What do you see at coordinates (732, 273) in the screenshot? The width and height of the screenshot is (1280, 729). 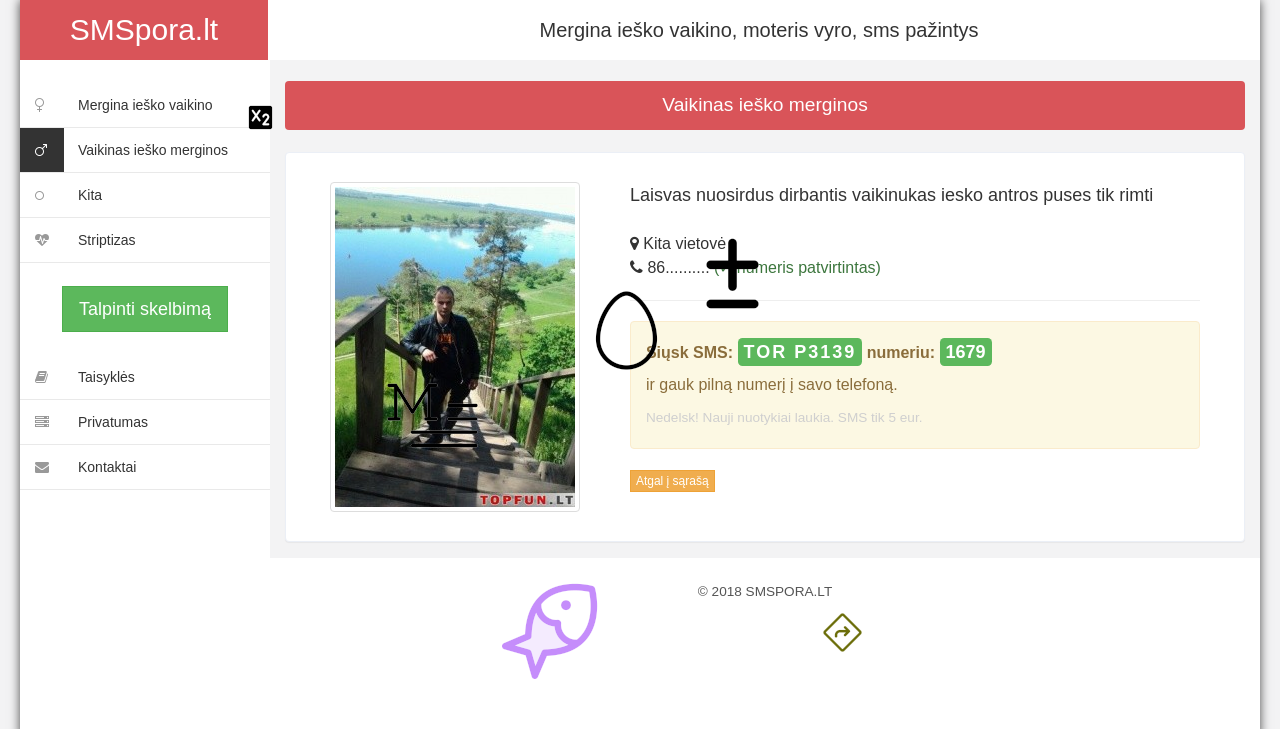 I see `toggle between adding and subtracting values` at bounding box center [732, 273].